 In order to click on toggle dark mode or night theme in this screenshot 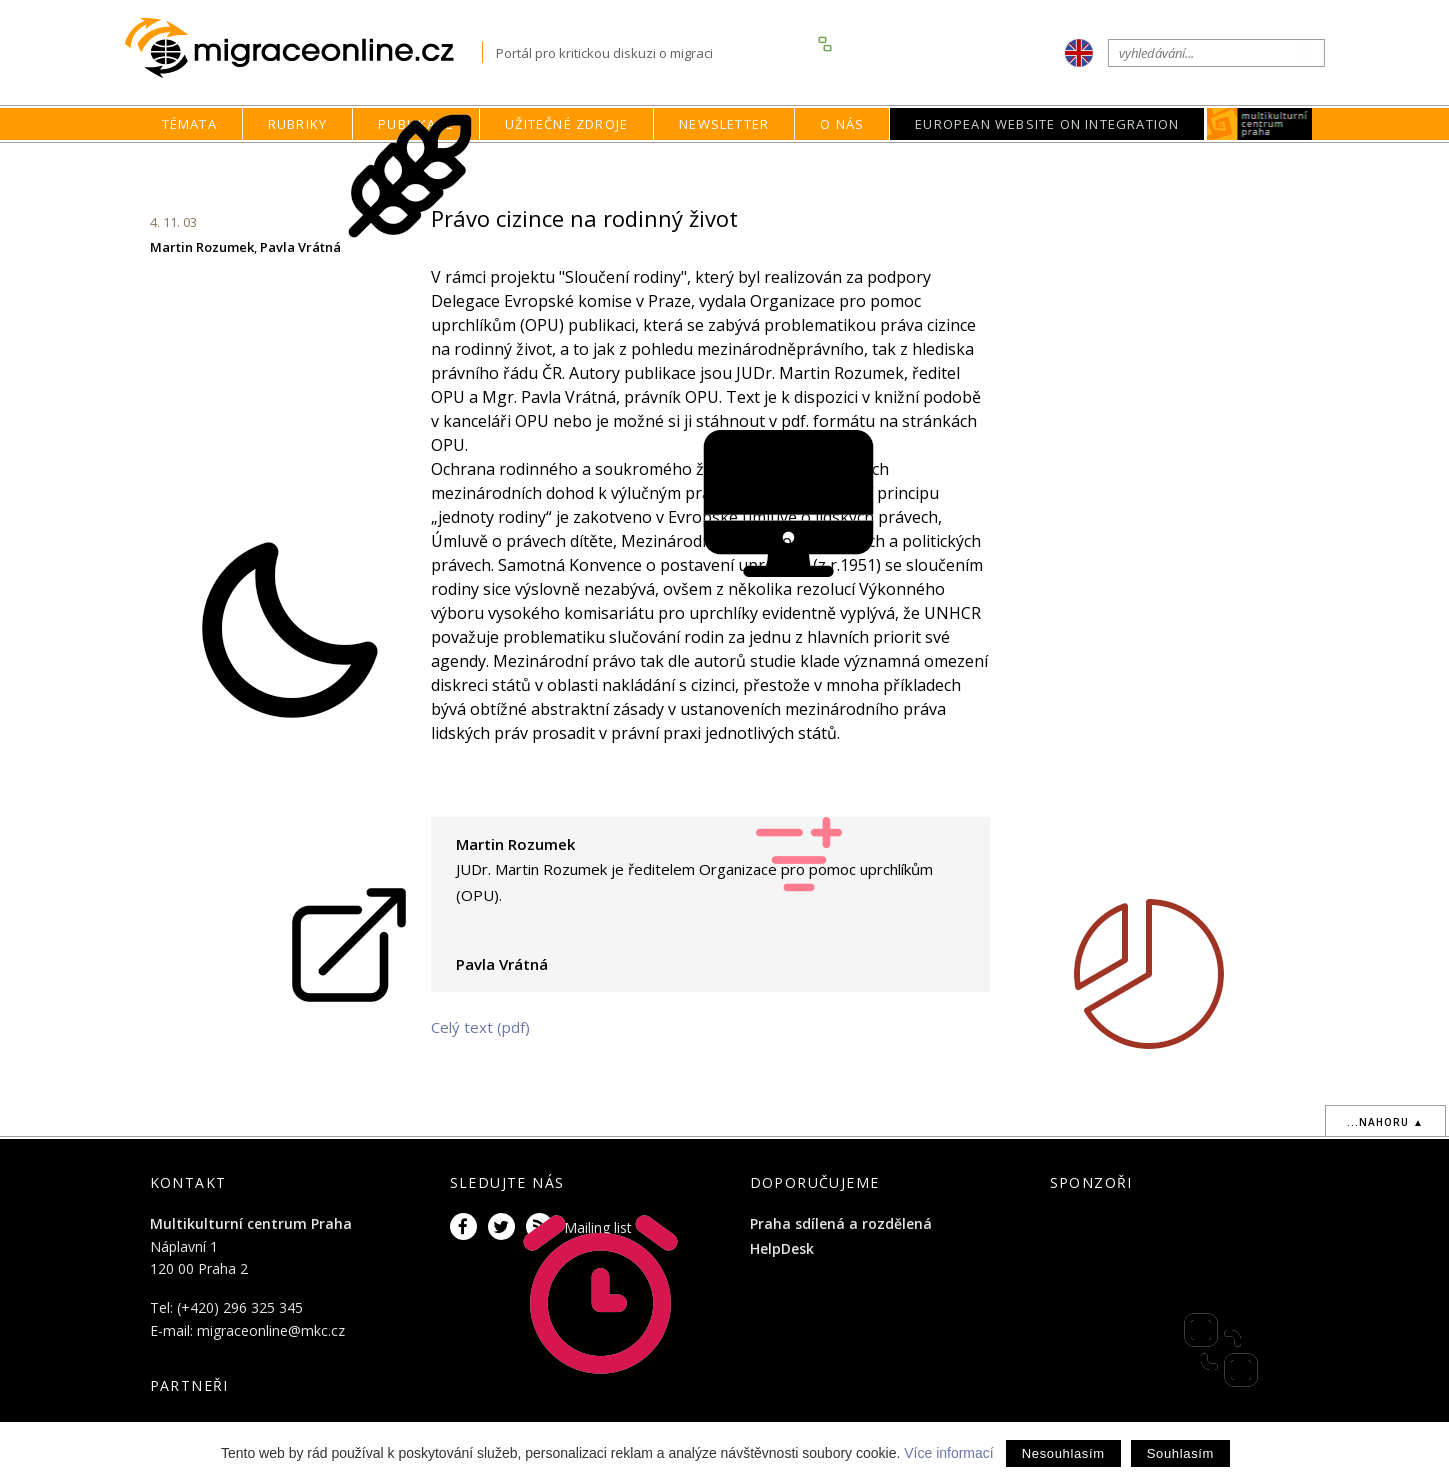, I will do `click(285, 635)`.